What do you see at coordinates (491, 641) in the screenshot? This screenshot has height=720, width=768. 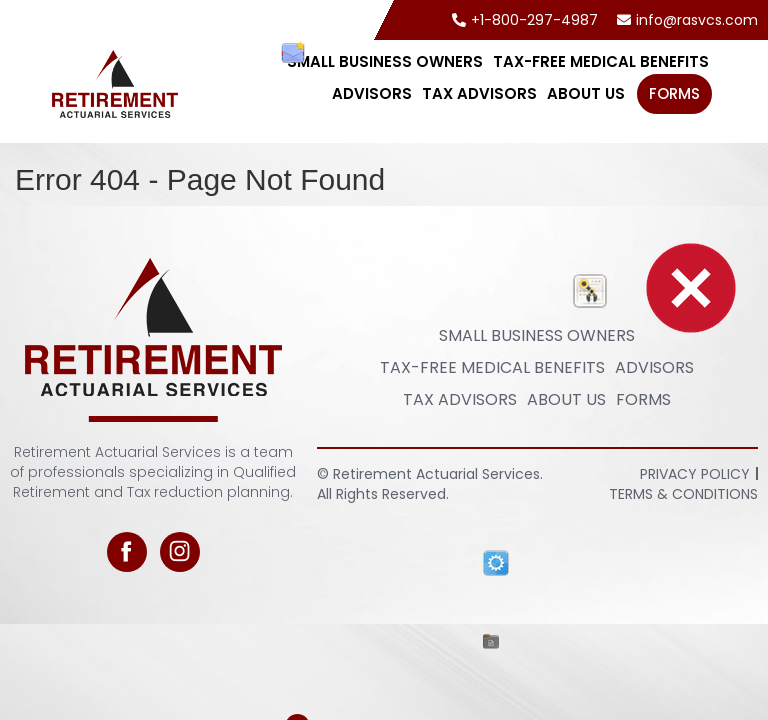 I see `open your documents folder` at bounding box center [491, 641].